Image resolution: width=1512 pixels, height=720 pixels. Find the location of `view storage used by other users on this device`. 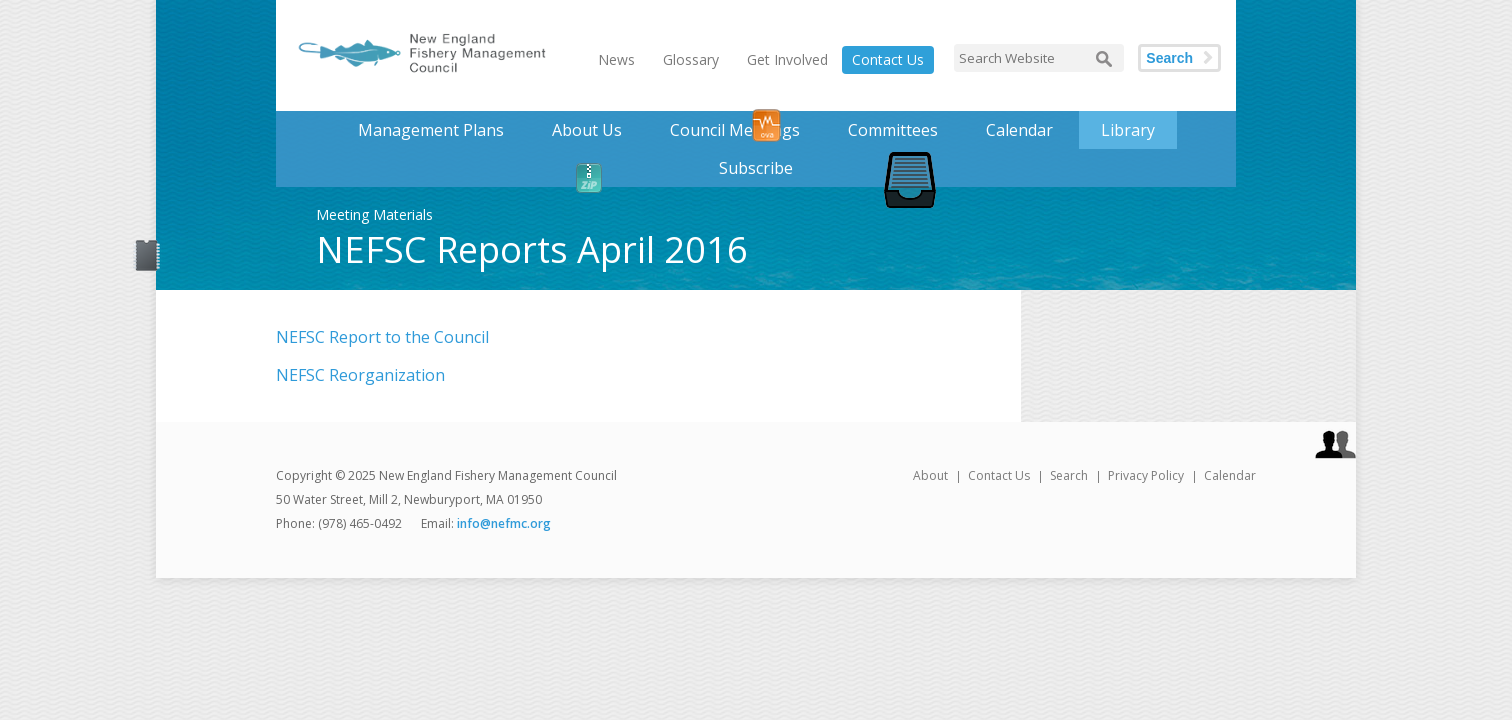

view storage used by other users on this device is located at coordinates (1336, 441).